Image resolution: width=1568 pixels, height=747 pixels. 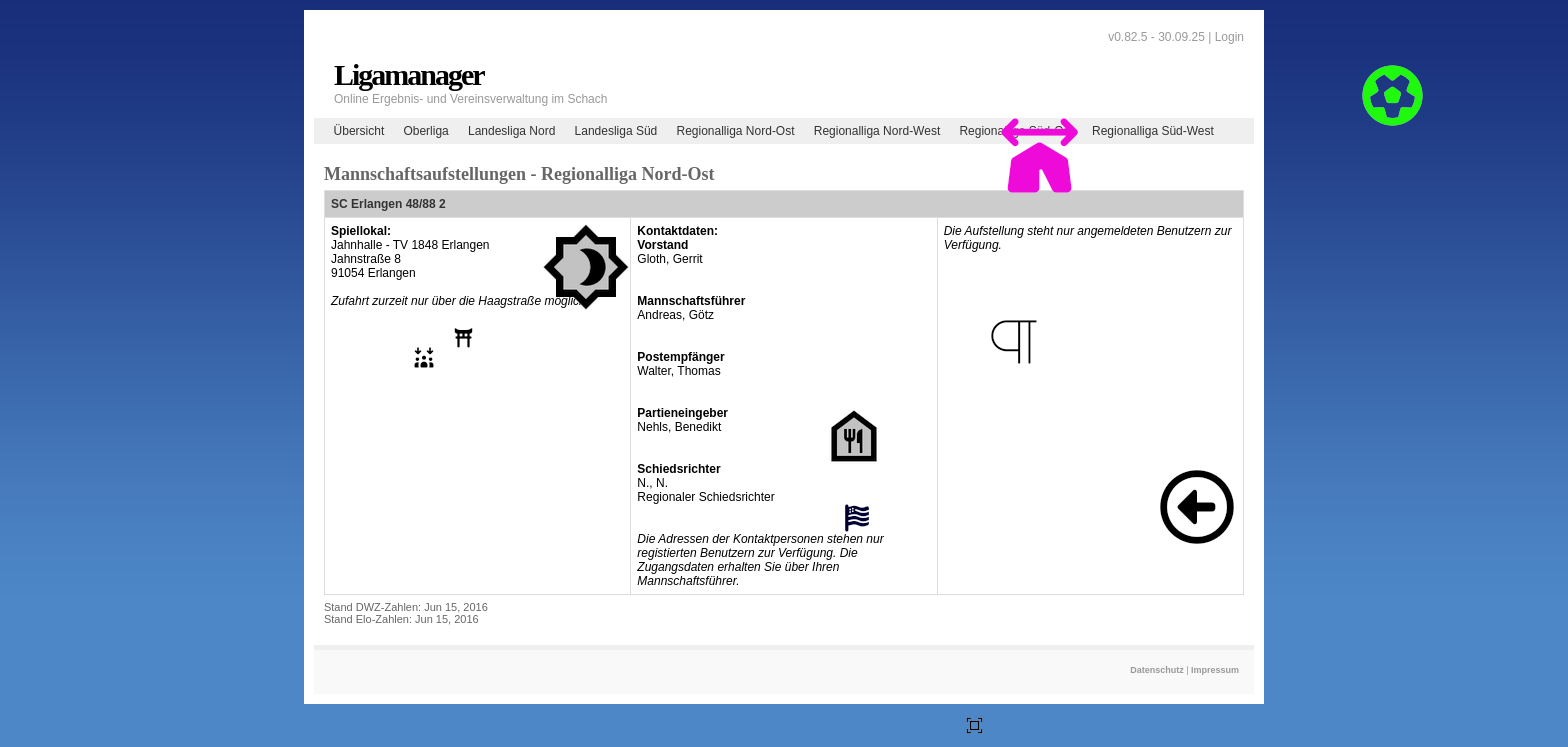 What do you see at coordinates (1015, 342) in the screenshot?
I see `toggle paragraph formatting options` at bounding box center [1015, 342].